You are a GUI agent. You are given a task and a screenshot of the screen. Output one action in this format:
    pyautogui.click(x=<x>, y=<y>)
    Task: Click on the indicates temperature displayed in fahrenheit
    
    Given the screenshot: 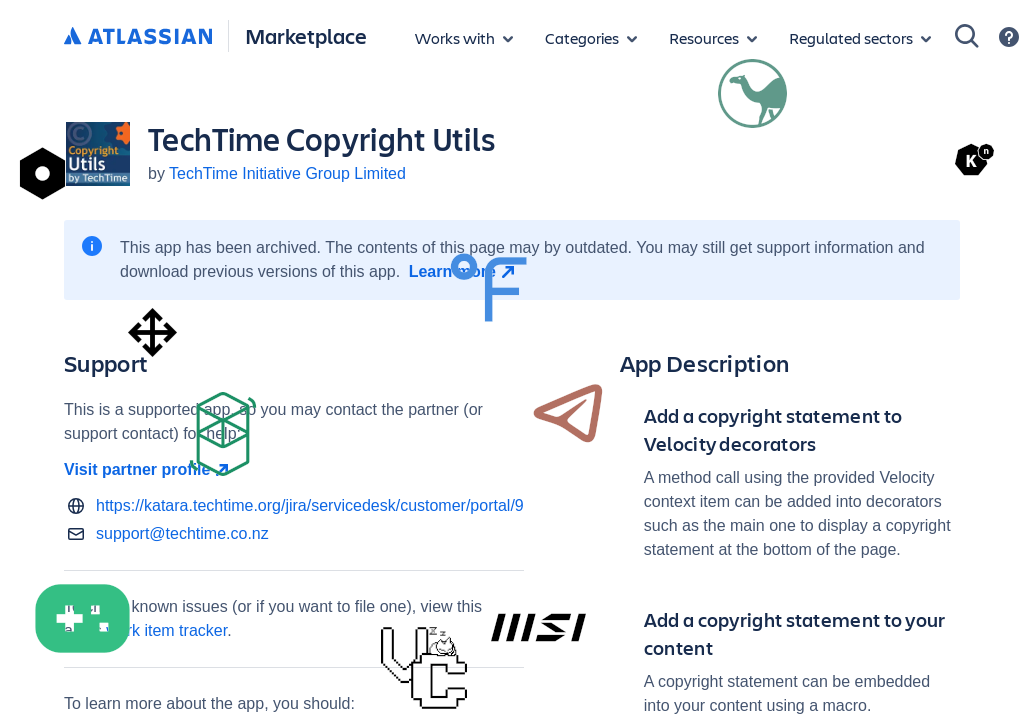 What is the action you would take?
    pyautogui.click(x=492, y=287)
    